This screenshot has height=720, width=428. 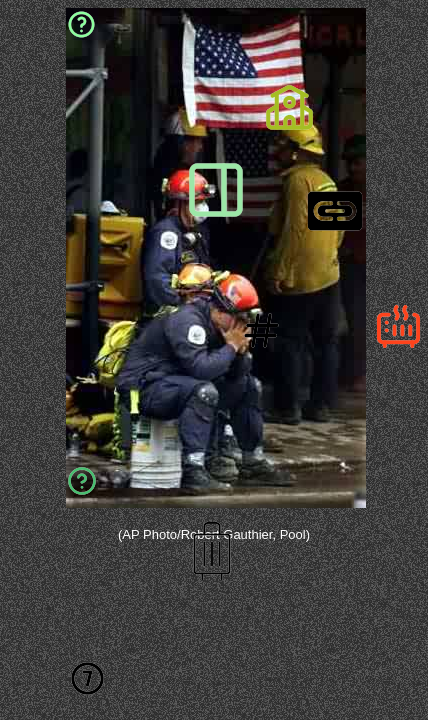 What do you see at coordinates (335, 211) in the screenshot?
I see `copy or share a link` at bounding box center [335, 211].